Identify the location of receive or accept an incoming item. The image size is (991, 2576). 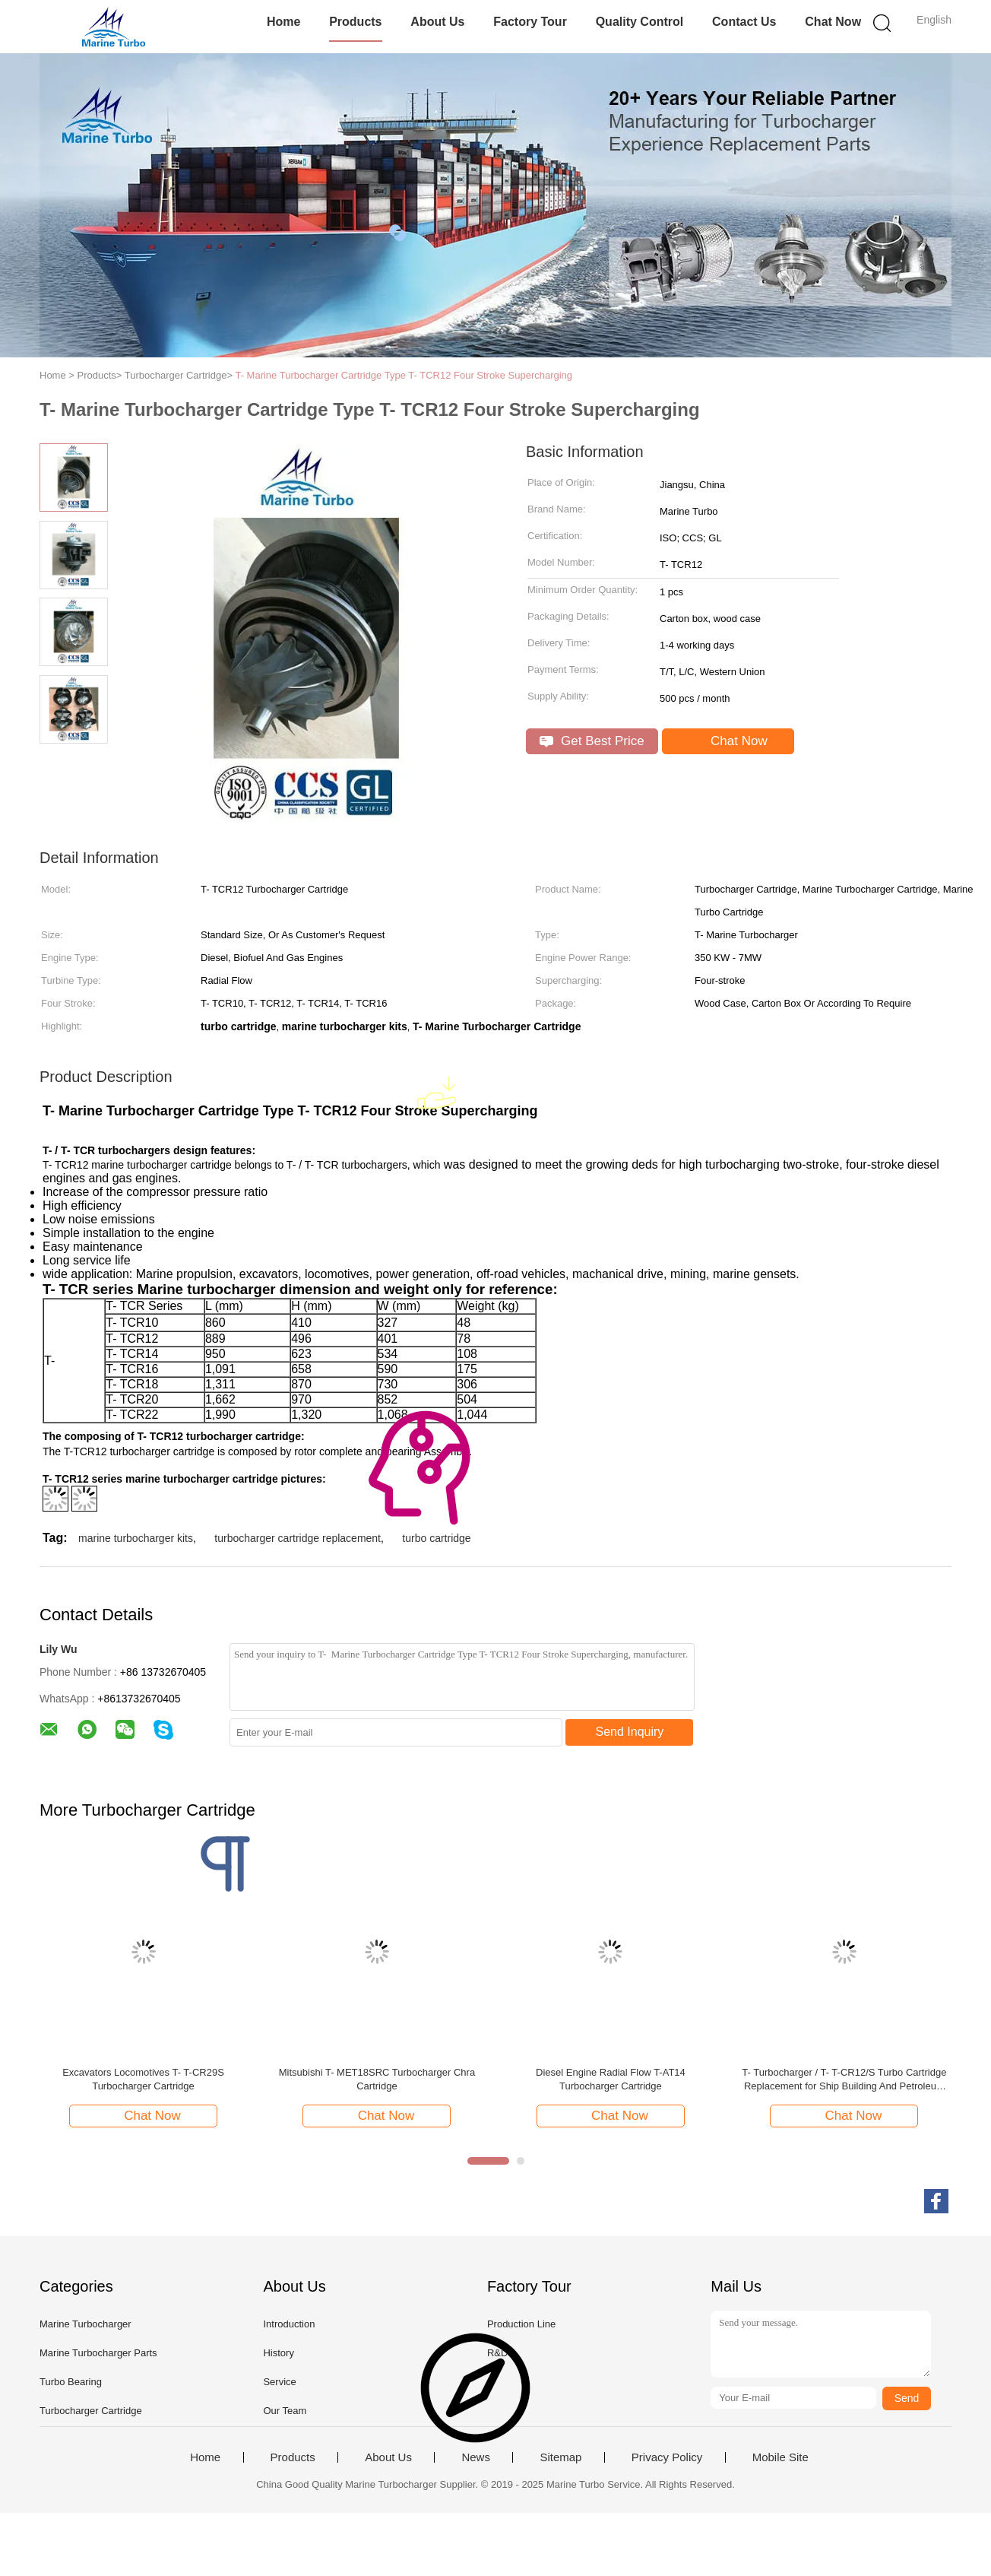
(438, 1094).